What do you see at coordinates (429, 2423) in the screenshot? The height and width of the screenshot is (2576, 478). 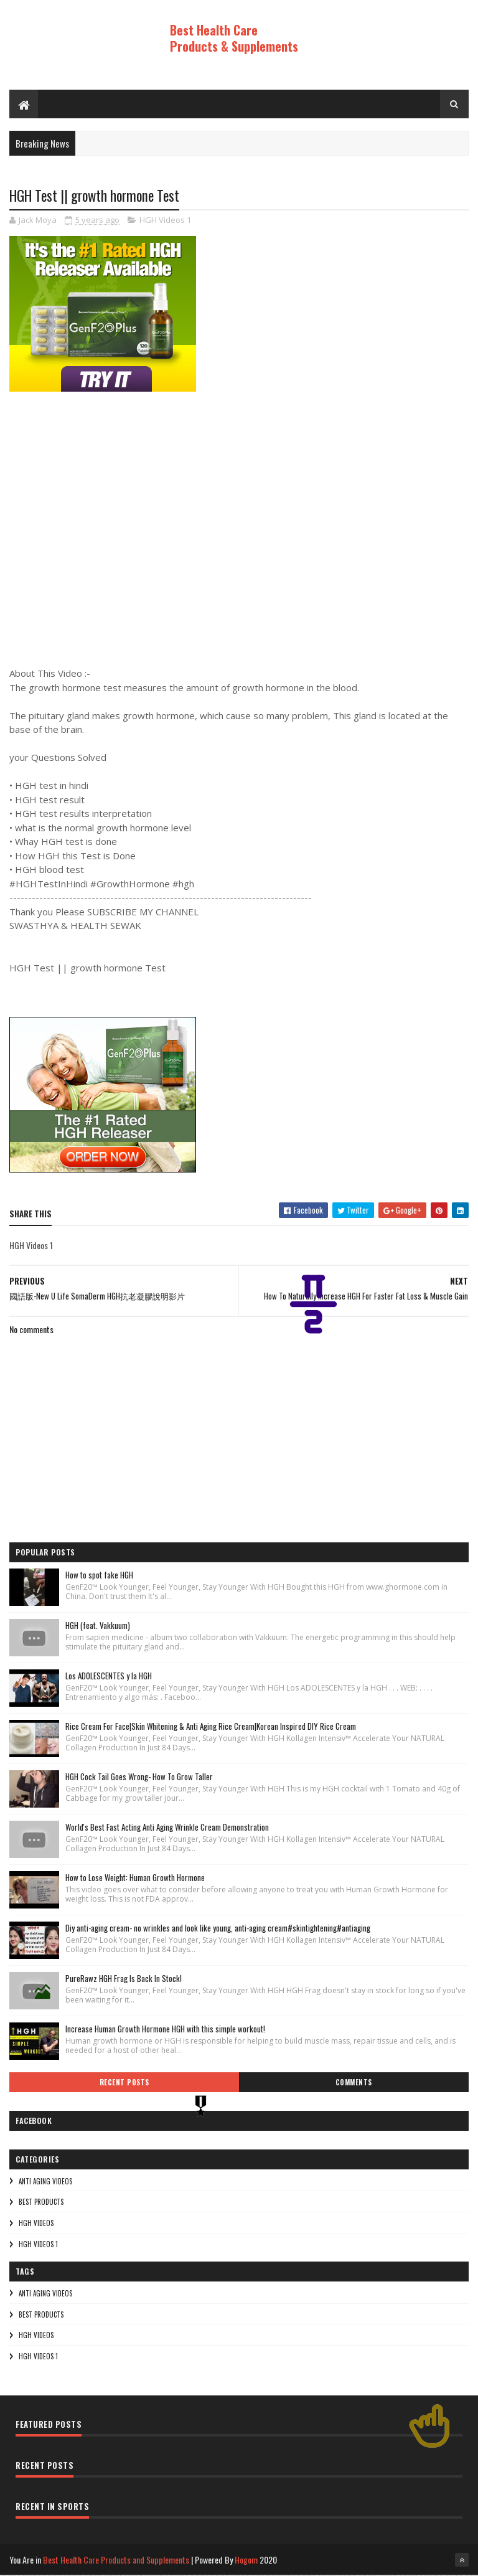 I see `select or highlight the ring finger for gesture input` at bounding box center [429, 2423].